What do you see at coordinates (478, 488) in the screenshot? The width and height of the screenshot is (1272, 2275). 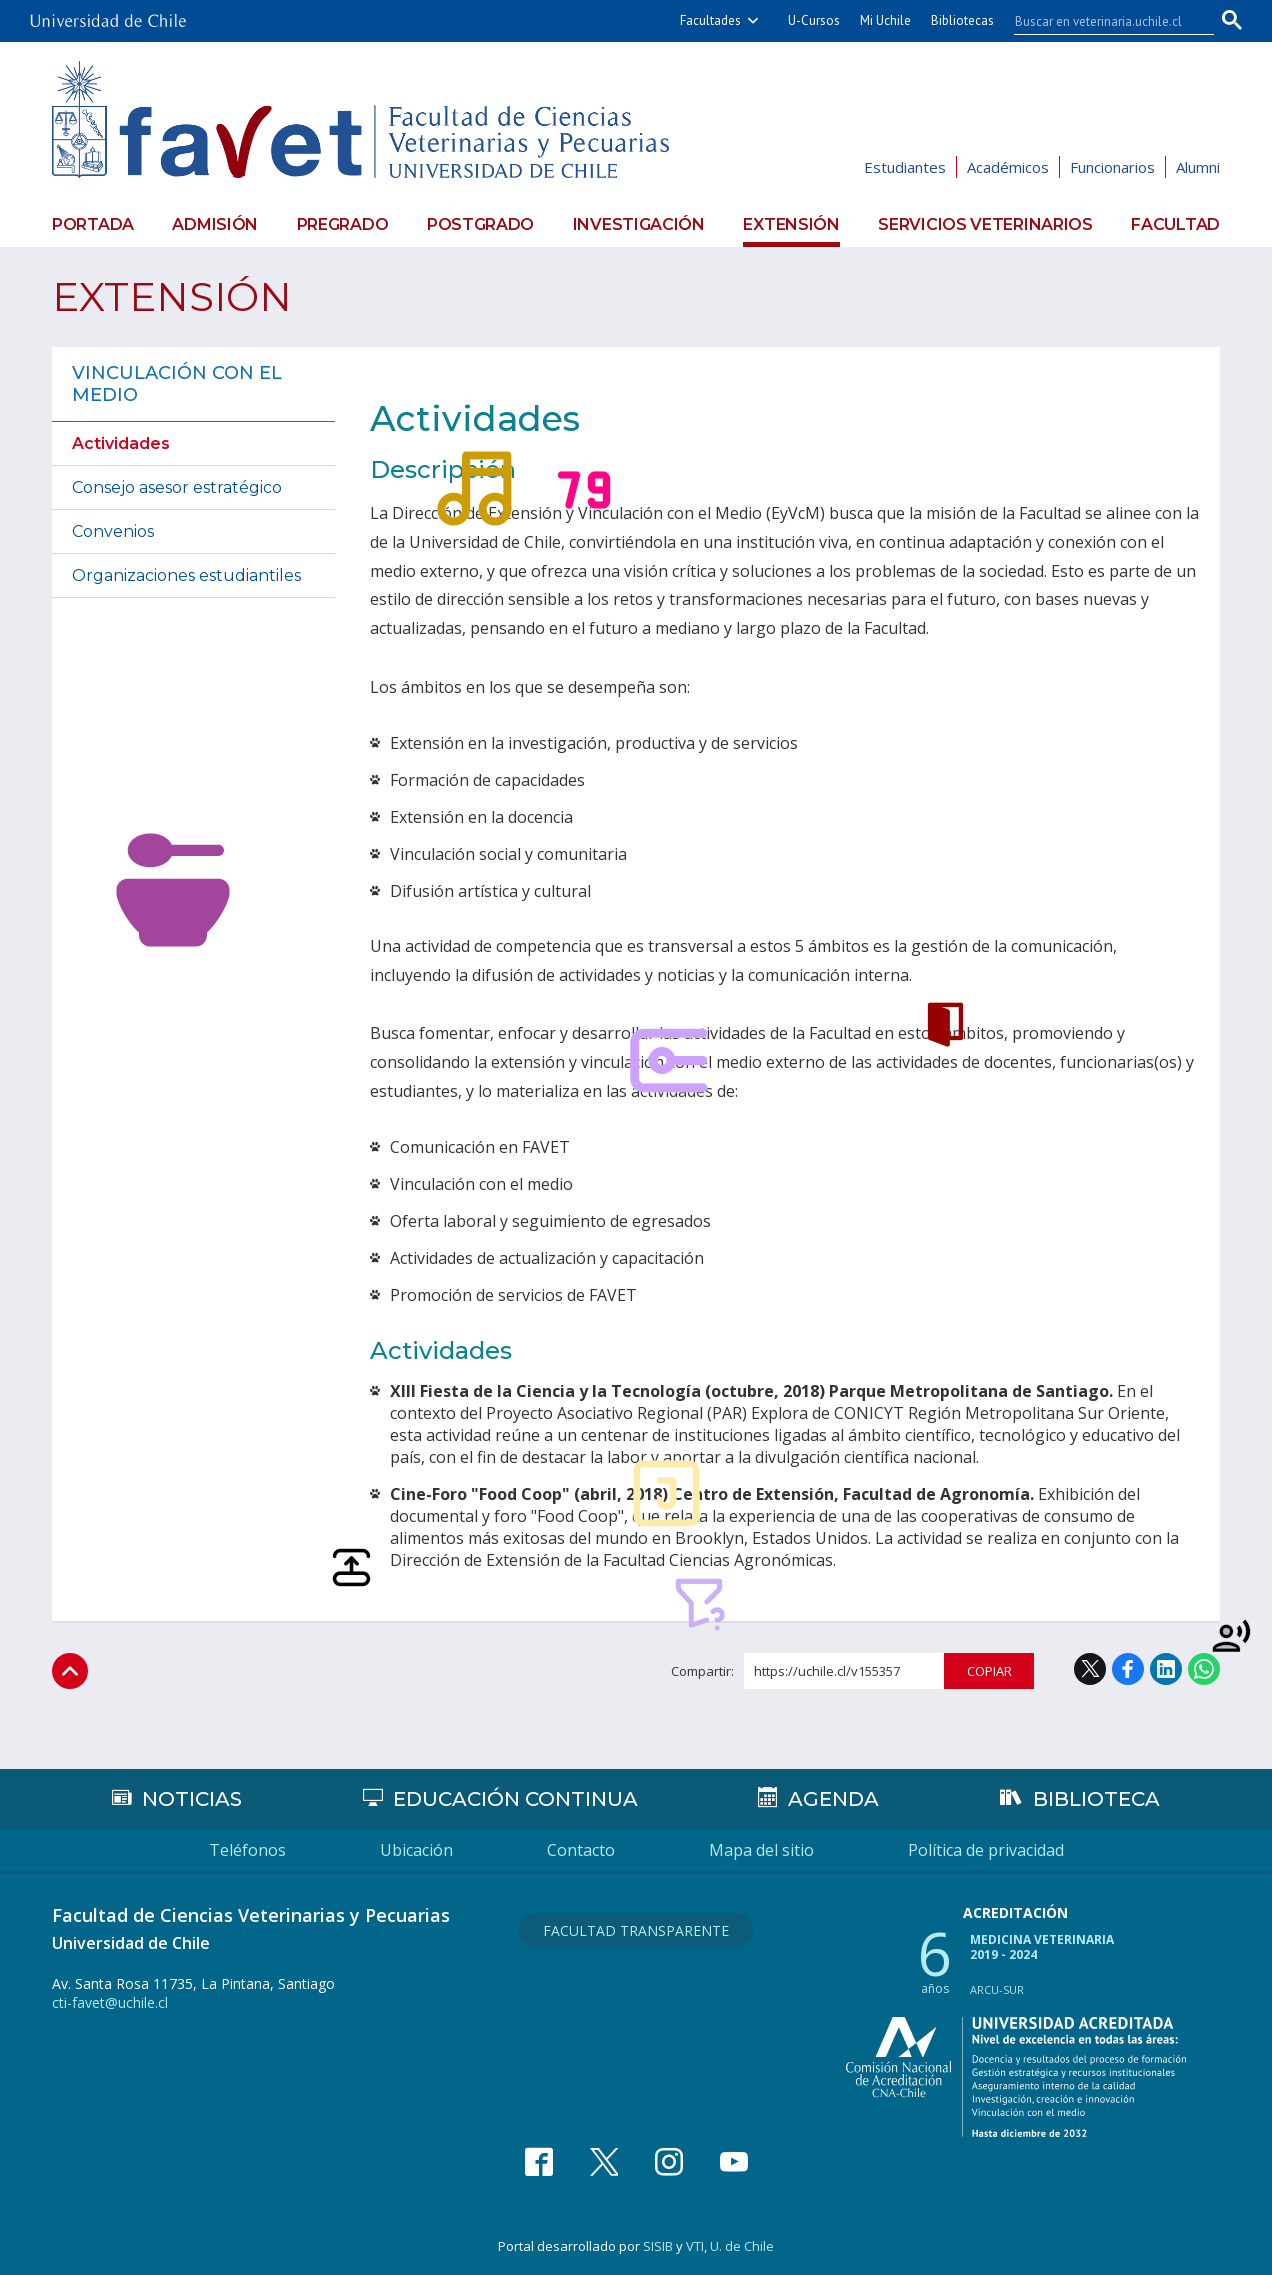 I see `access music library or player` at bounding box center [478, 488].